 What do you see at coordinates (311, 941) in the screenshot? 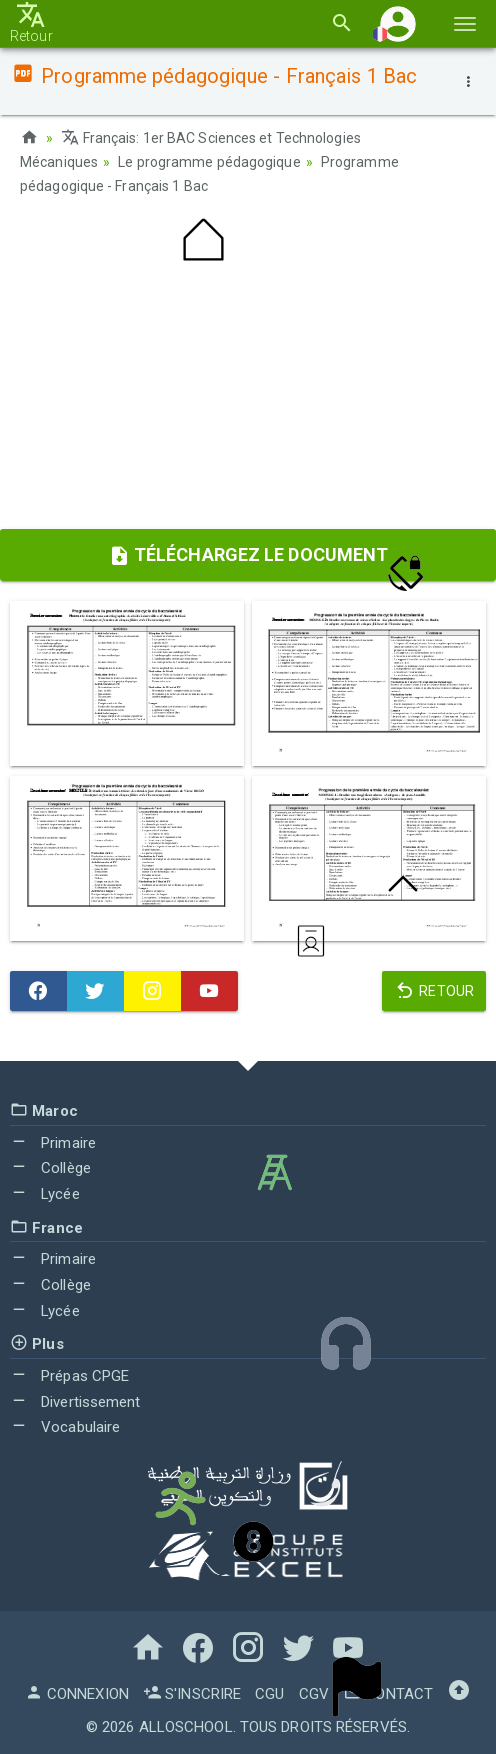
I see `view your profile or identification details` at bounding box center [311, 941].